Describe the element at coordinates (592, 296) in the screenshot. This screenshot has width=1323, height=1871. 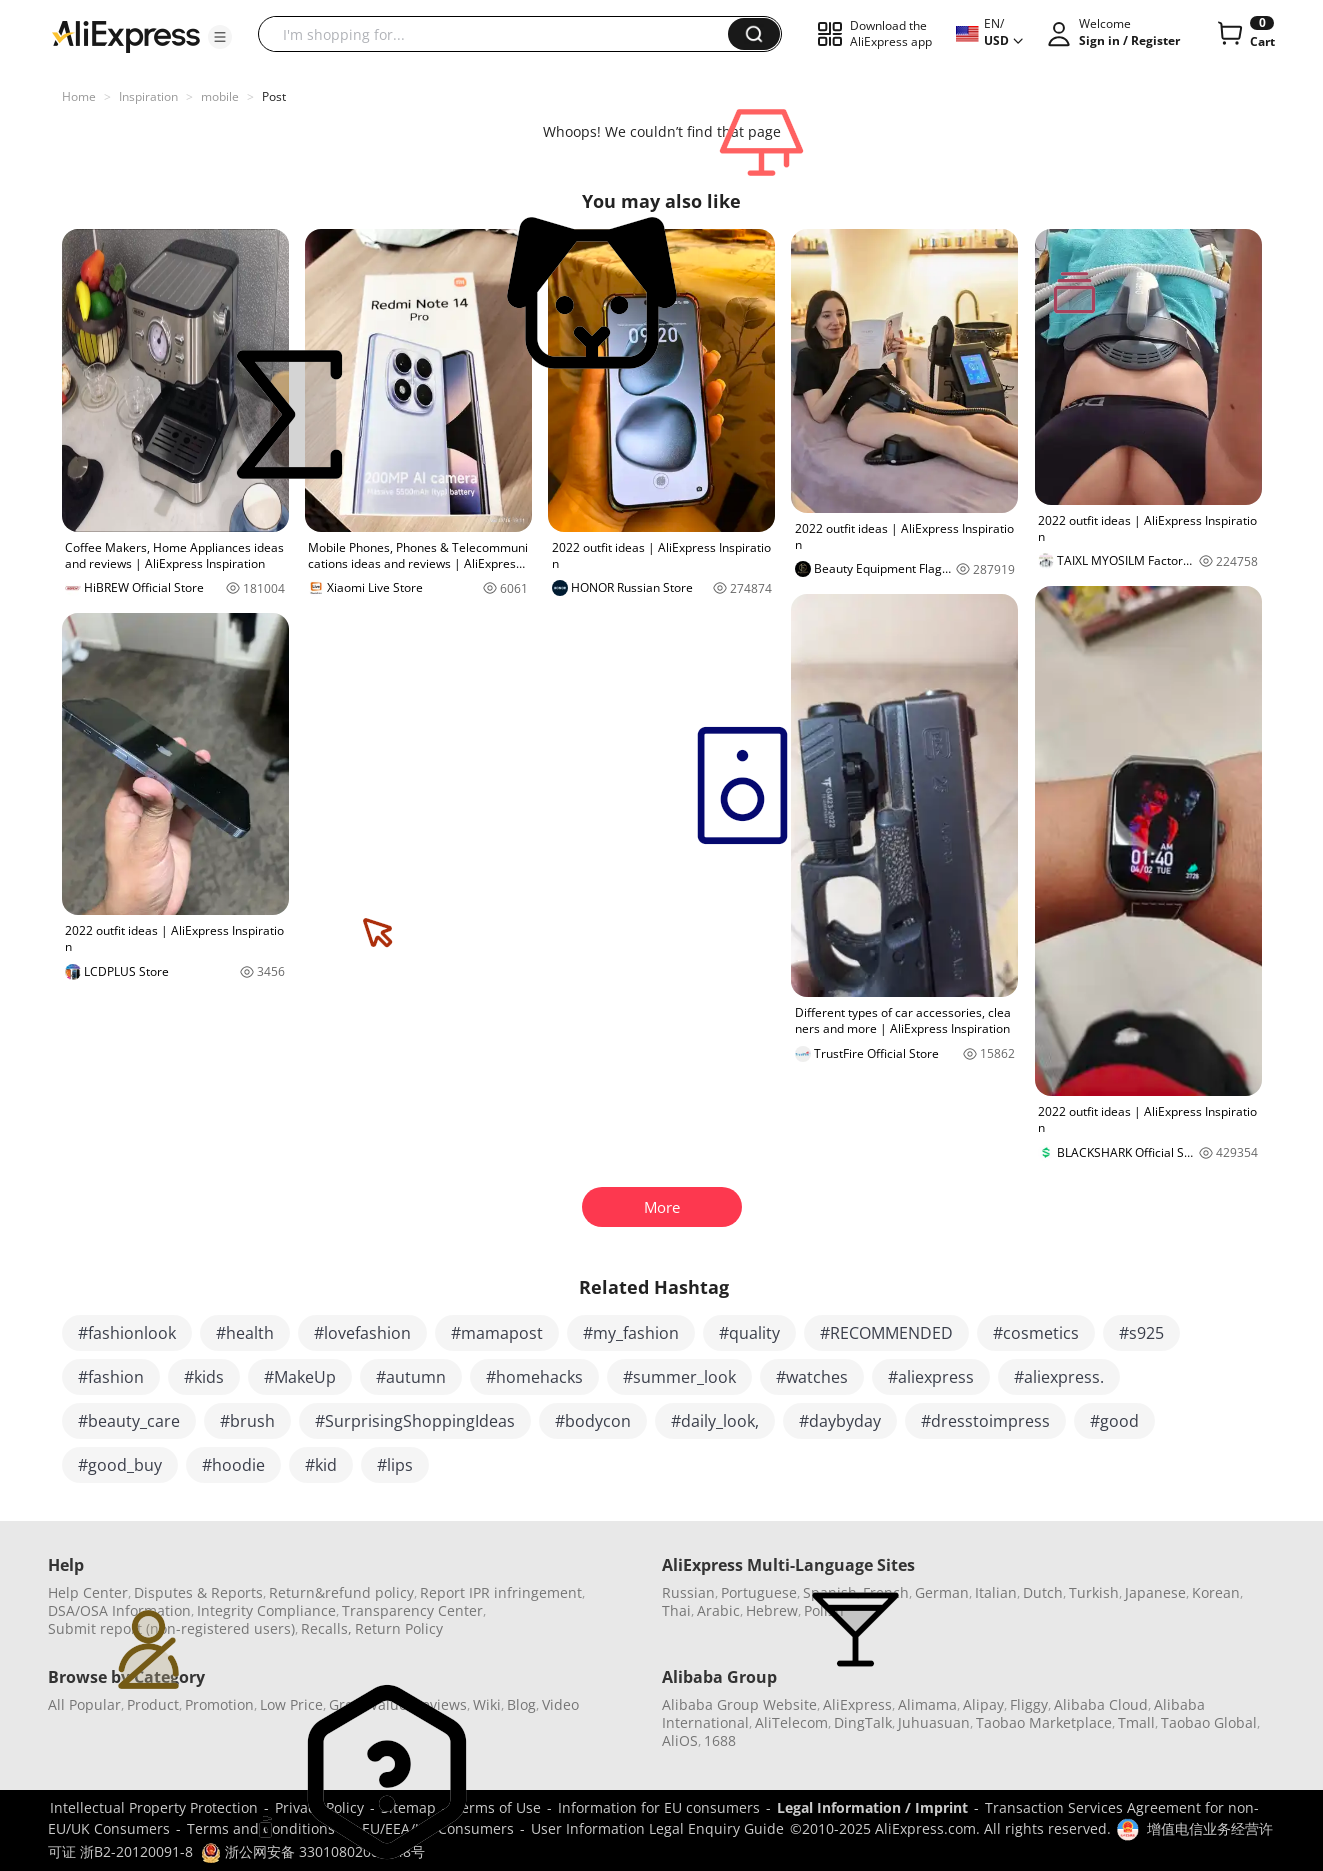
I see `access pet-related features or settings` at that location.